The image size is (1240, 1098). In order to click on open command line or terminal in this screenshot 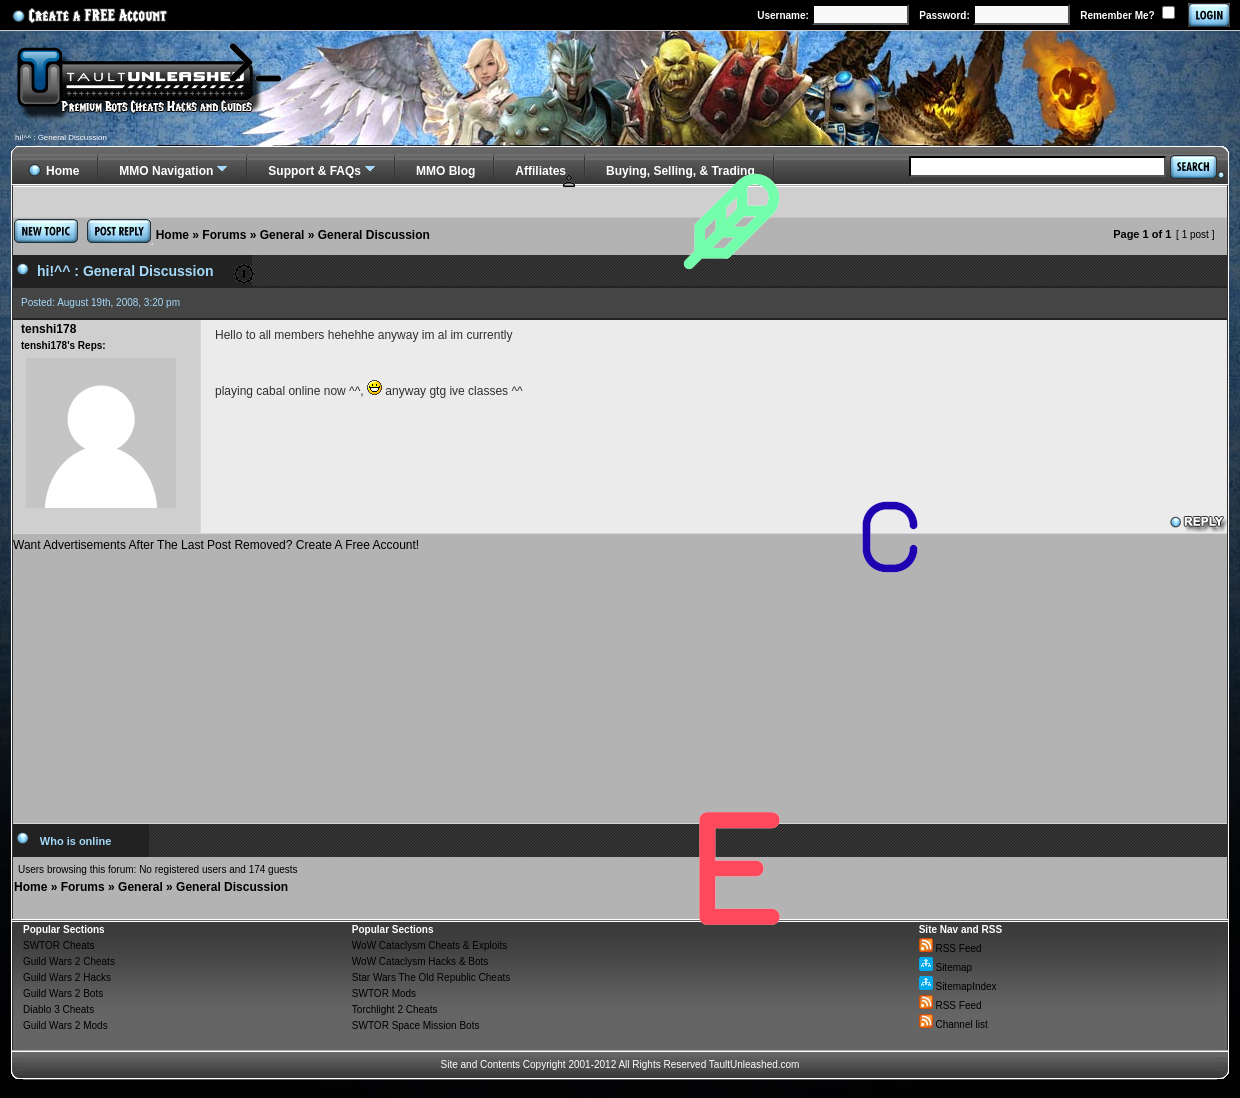, I will do `click(255, 62)`.